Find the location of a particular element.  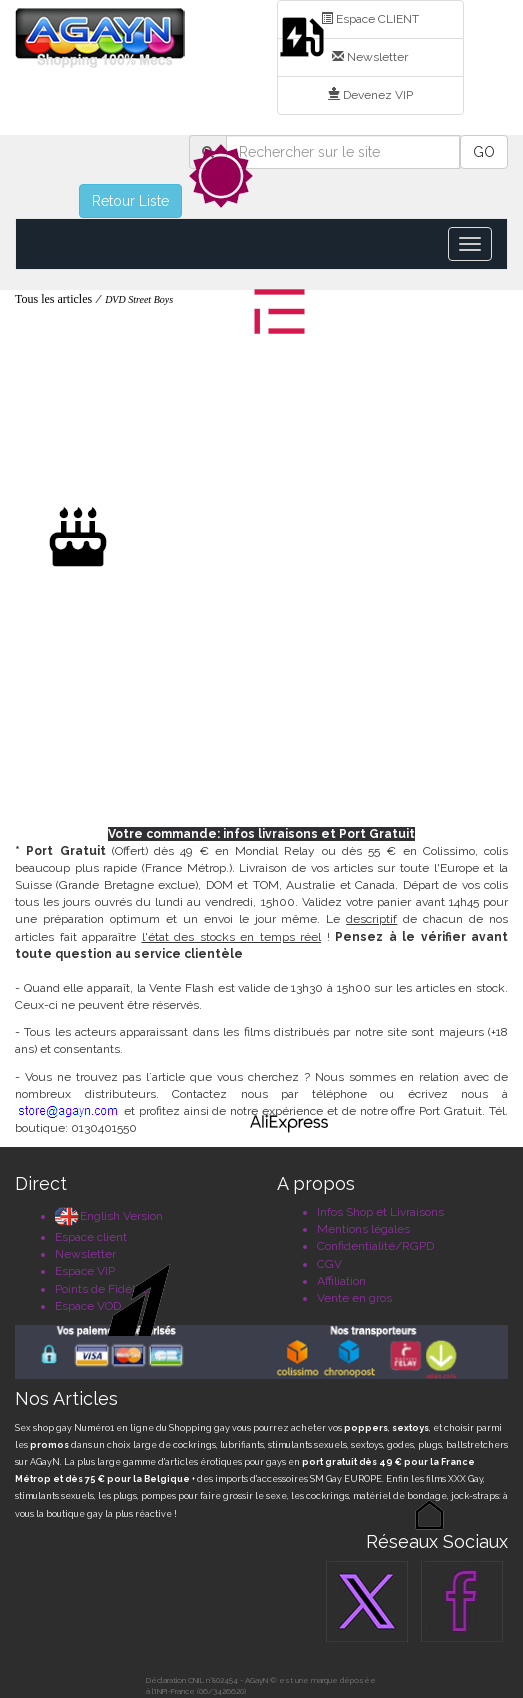

find nearby EV charging stations is located at coordinates (302, 37).